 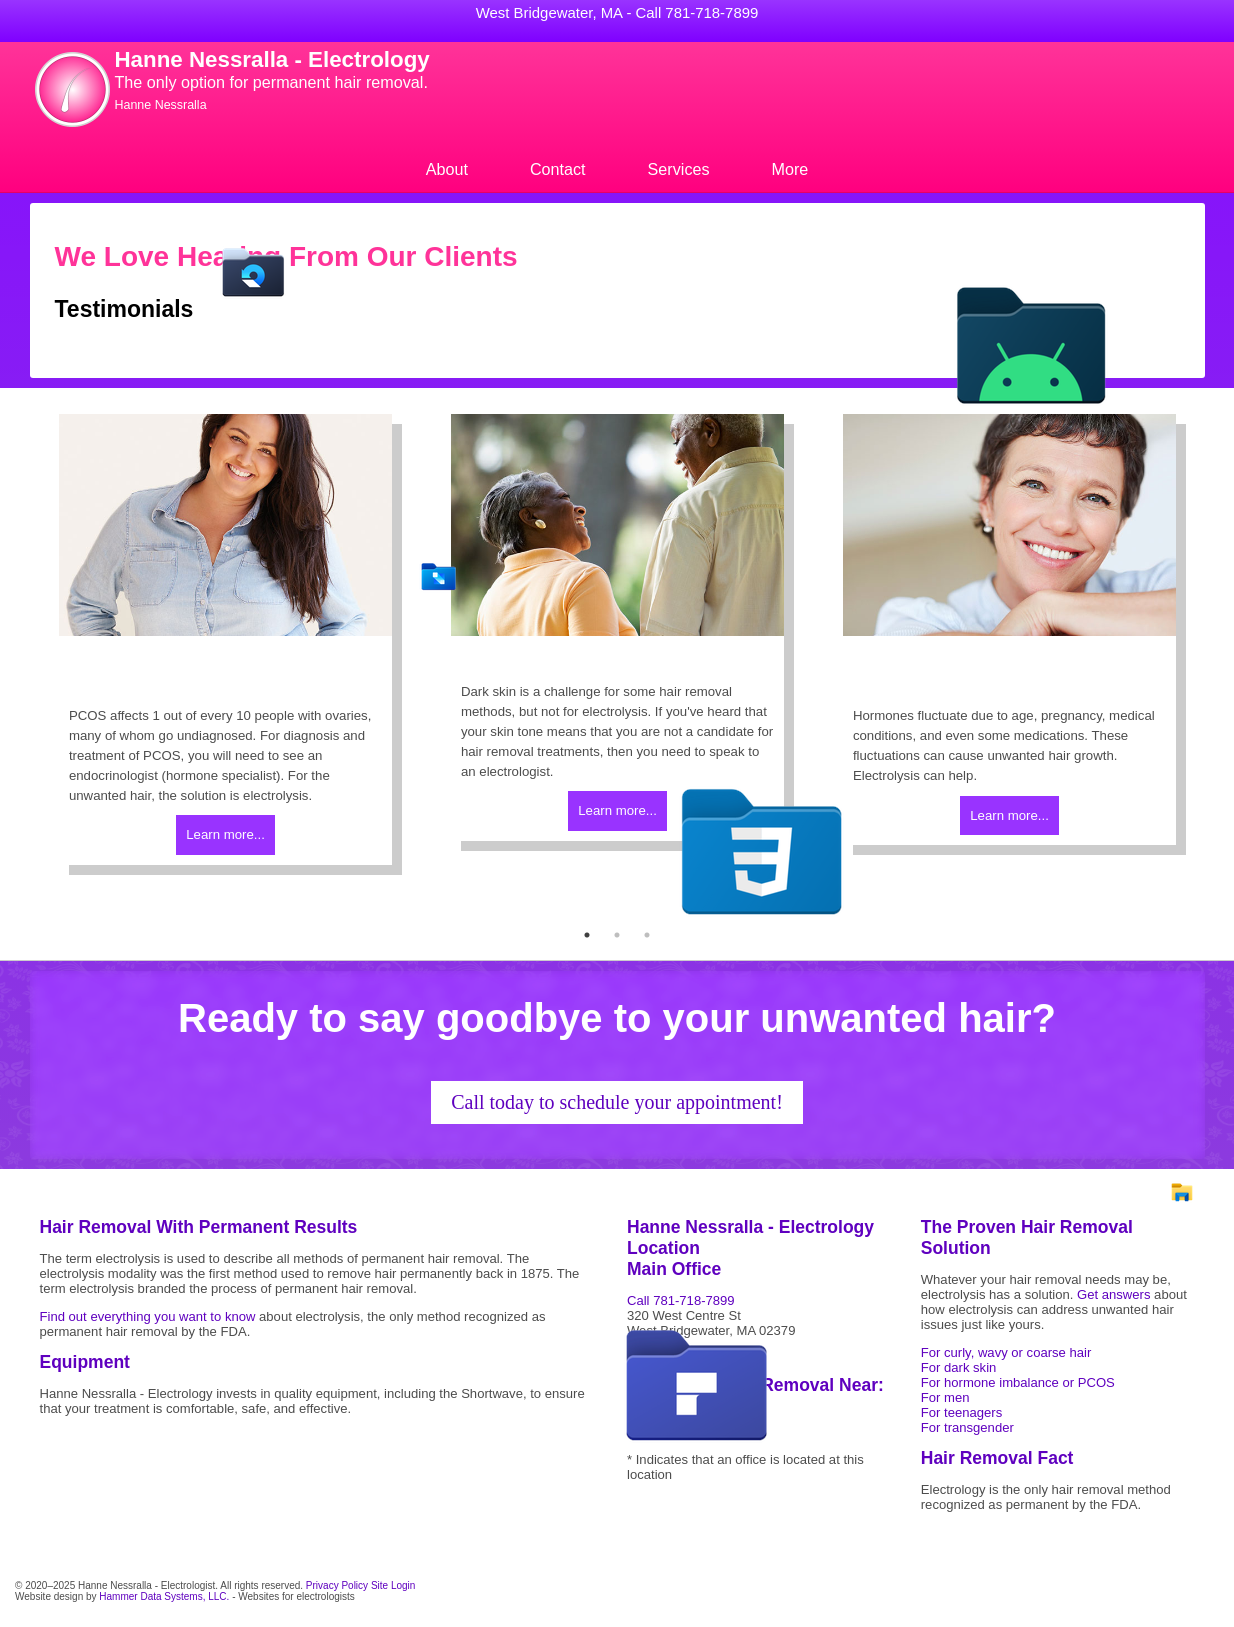 I want to click on open wondershare repairit files folder, so click(x=253, y=274).